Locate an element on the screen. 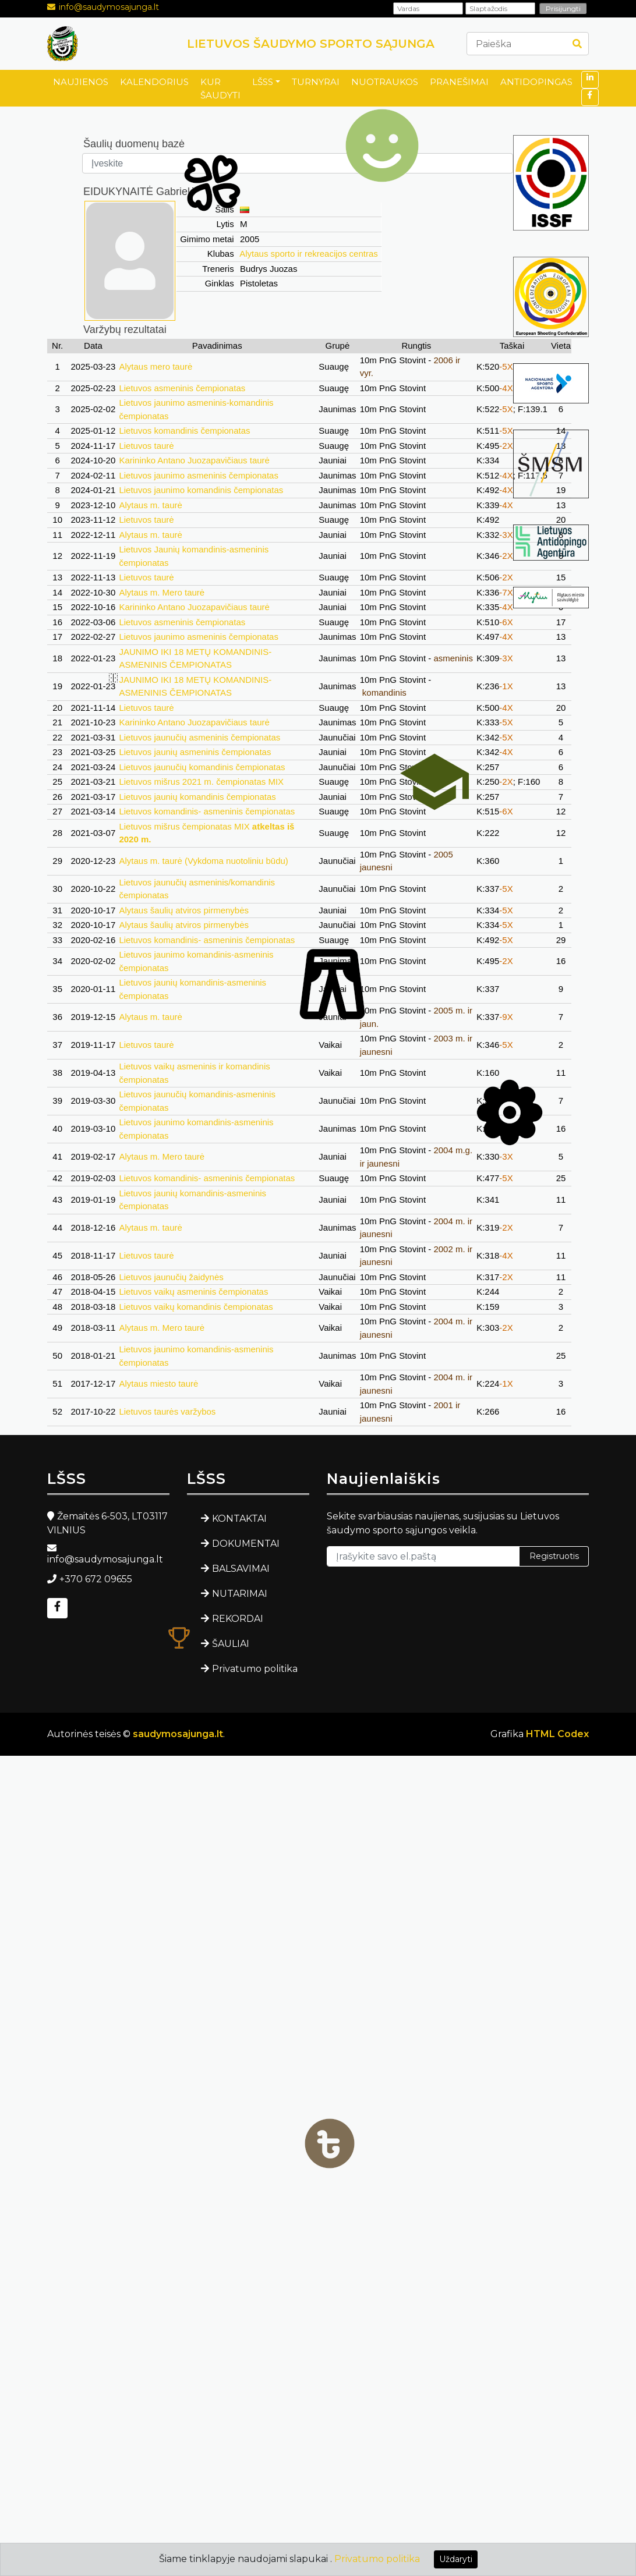 This screenshot has width=636, height=2576. link to 4chan website or community is located at coordinates (212, 183).